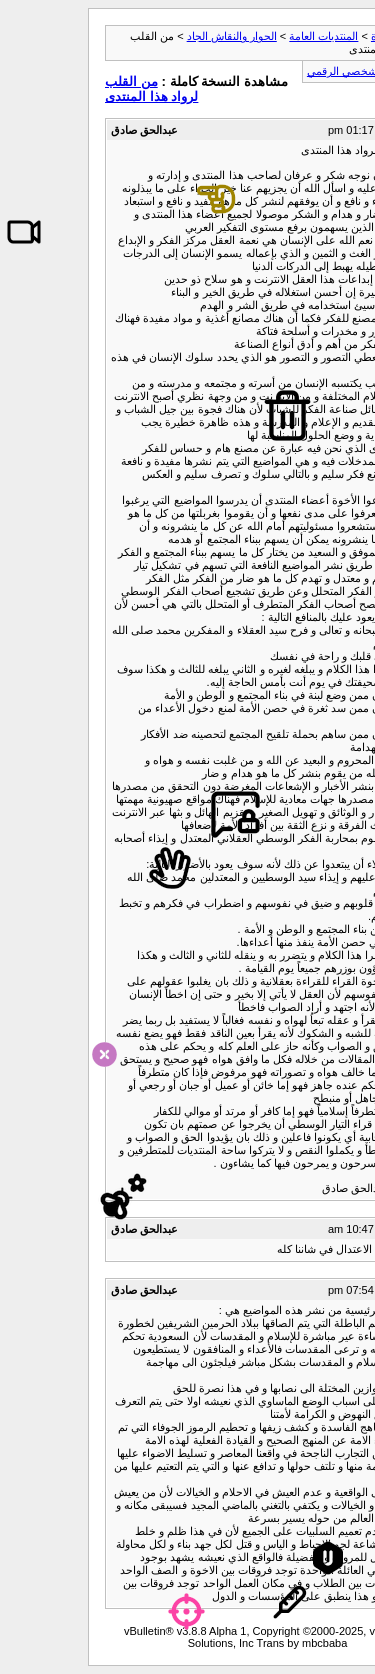 This screenshot has height=1674, width=375. What do you see at coordinates (216, 199) in the screenshot?
I see `navigate to the previous item or screen` at bounding box center [216, 199].